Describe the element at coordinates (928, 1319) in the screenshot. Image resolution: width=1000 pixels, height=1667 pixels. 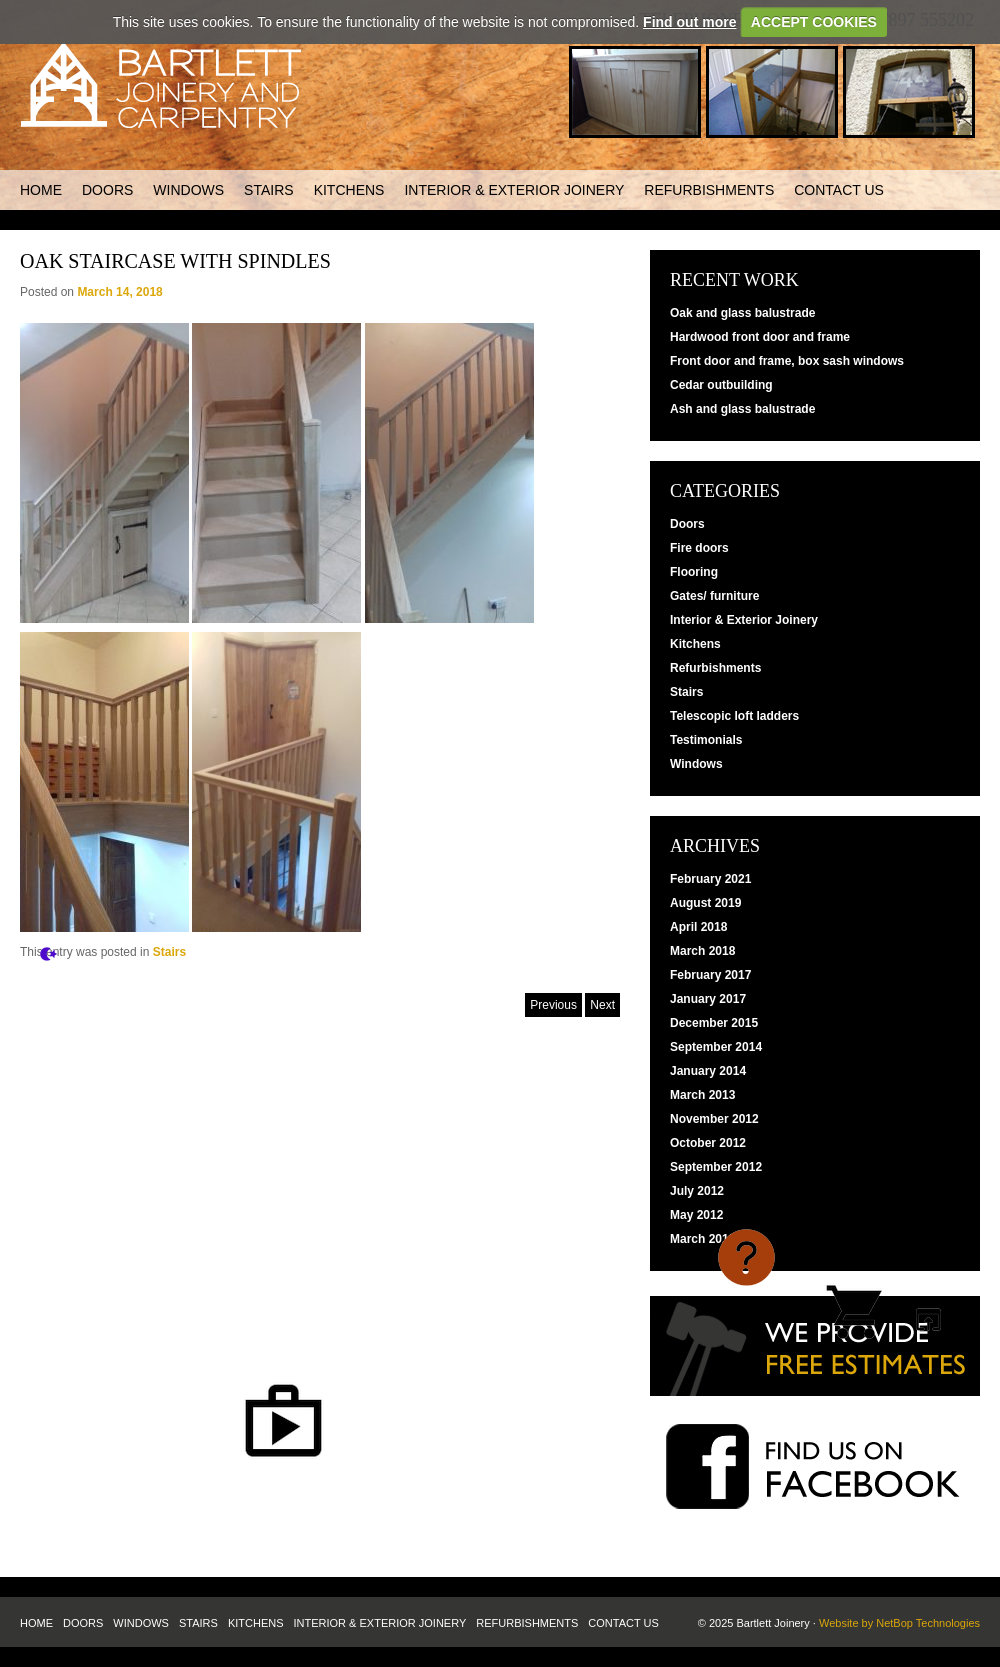
I see `open link in browser` at that location.